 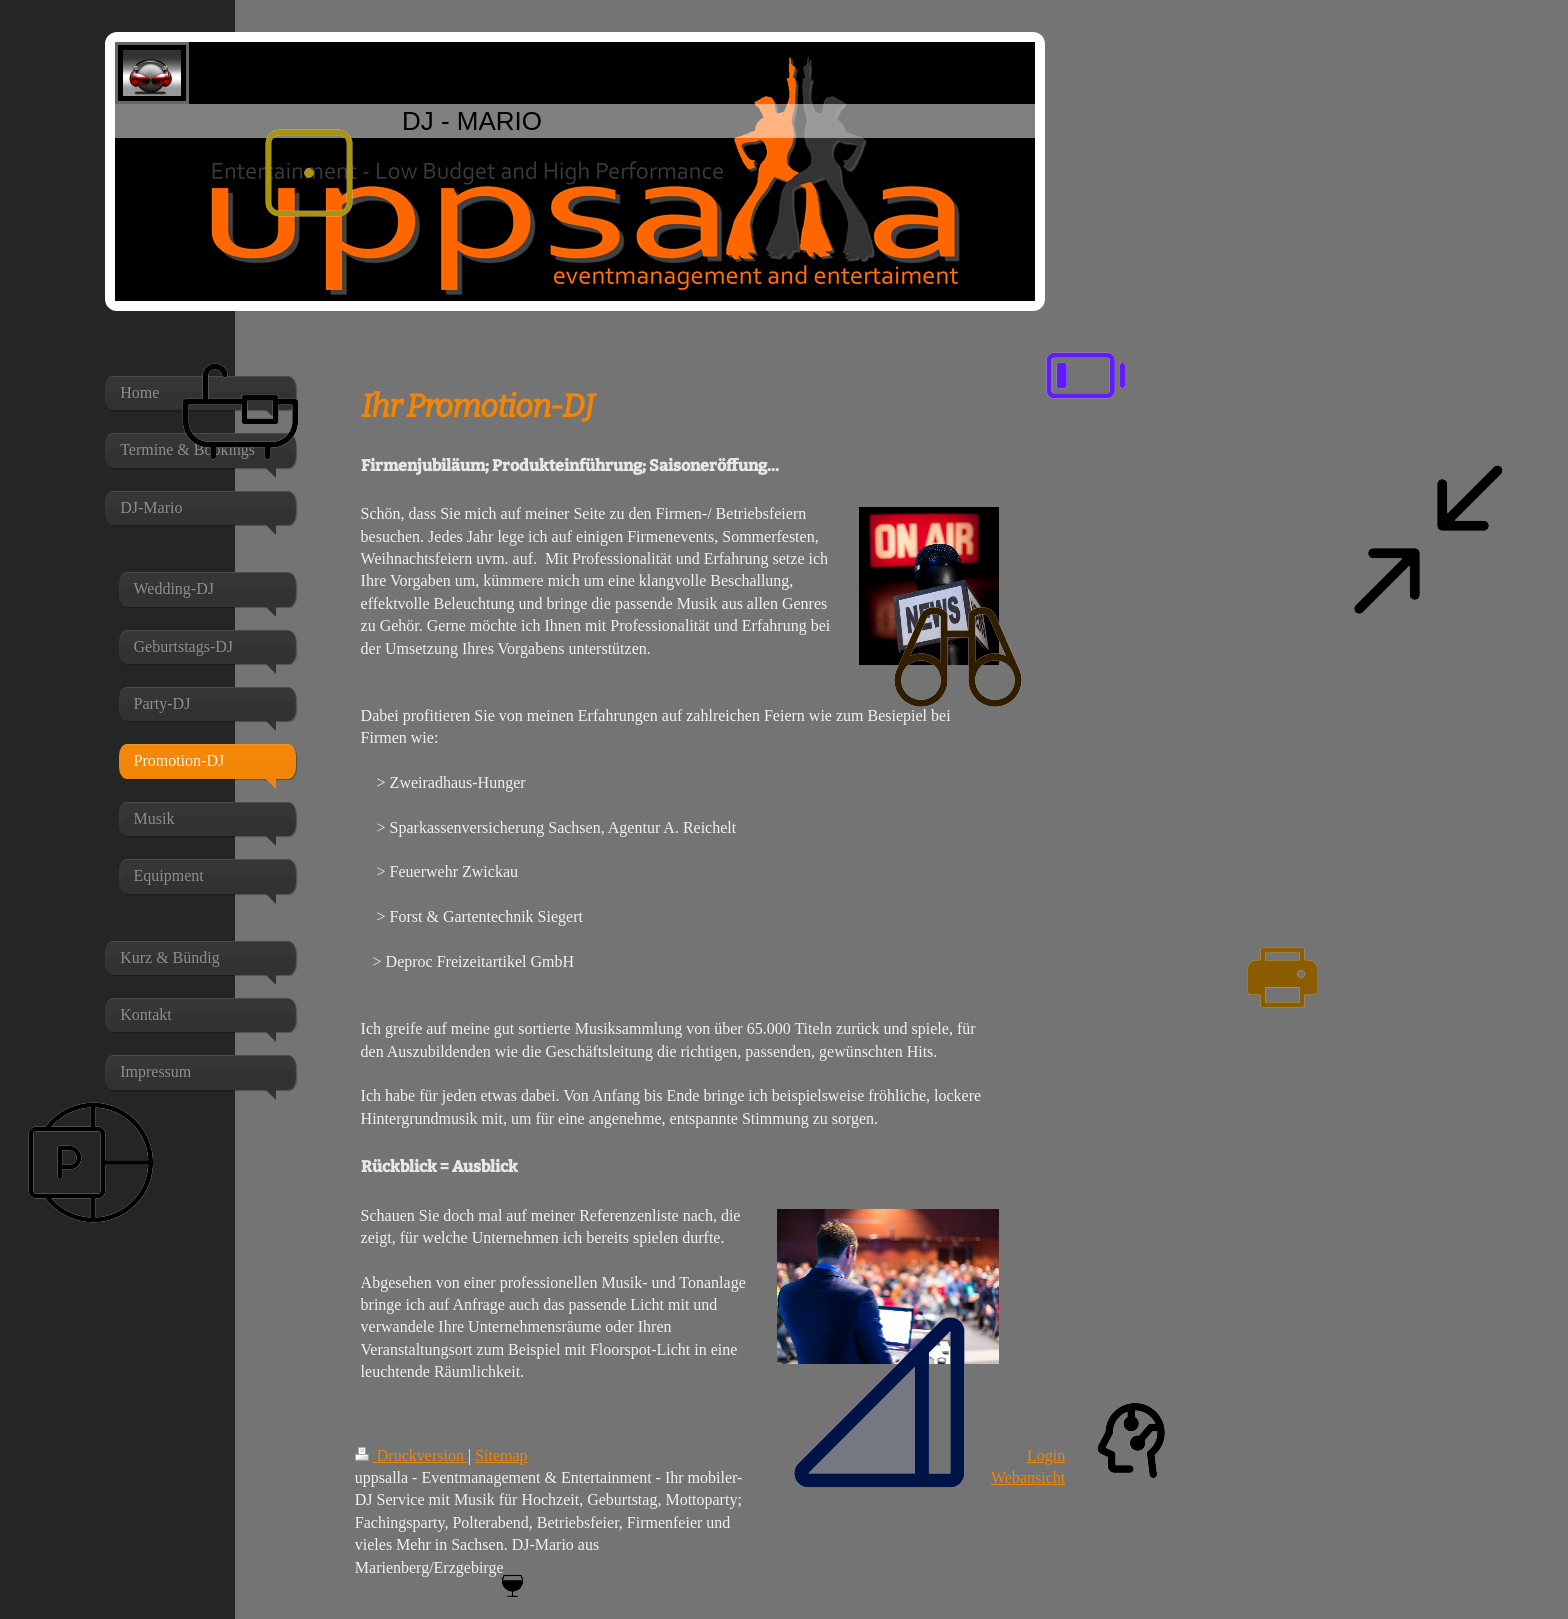 What do you see at coordinates (240, 413) in the screenshot?
I see `indicates bathroom amenities available` at bounding box center [240, 413].